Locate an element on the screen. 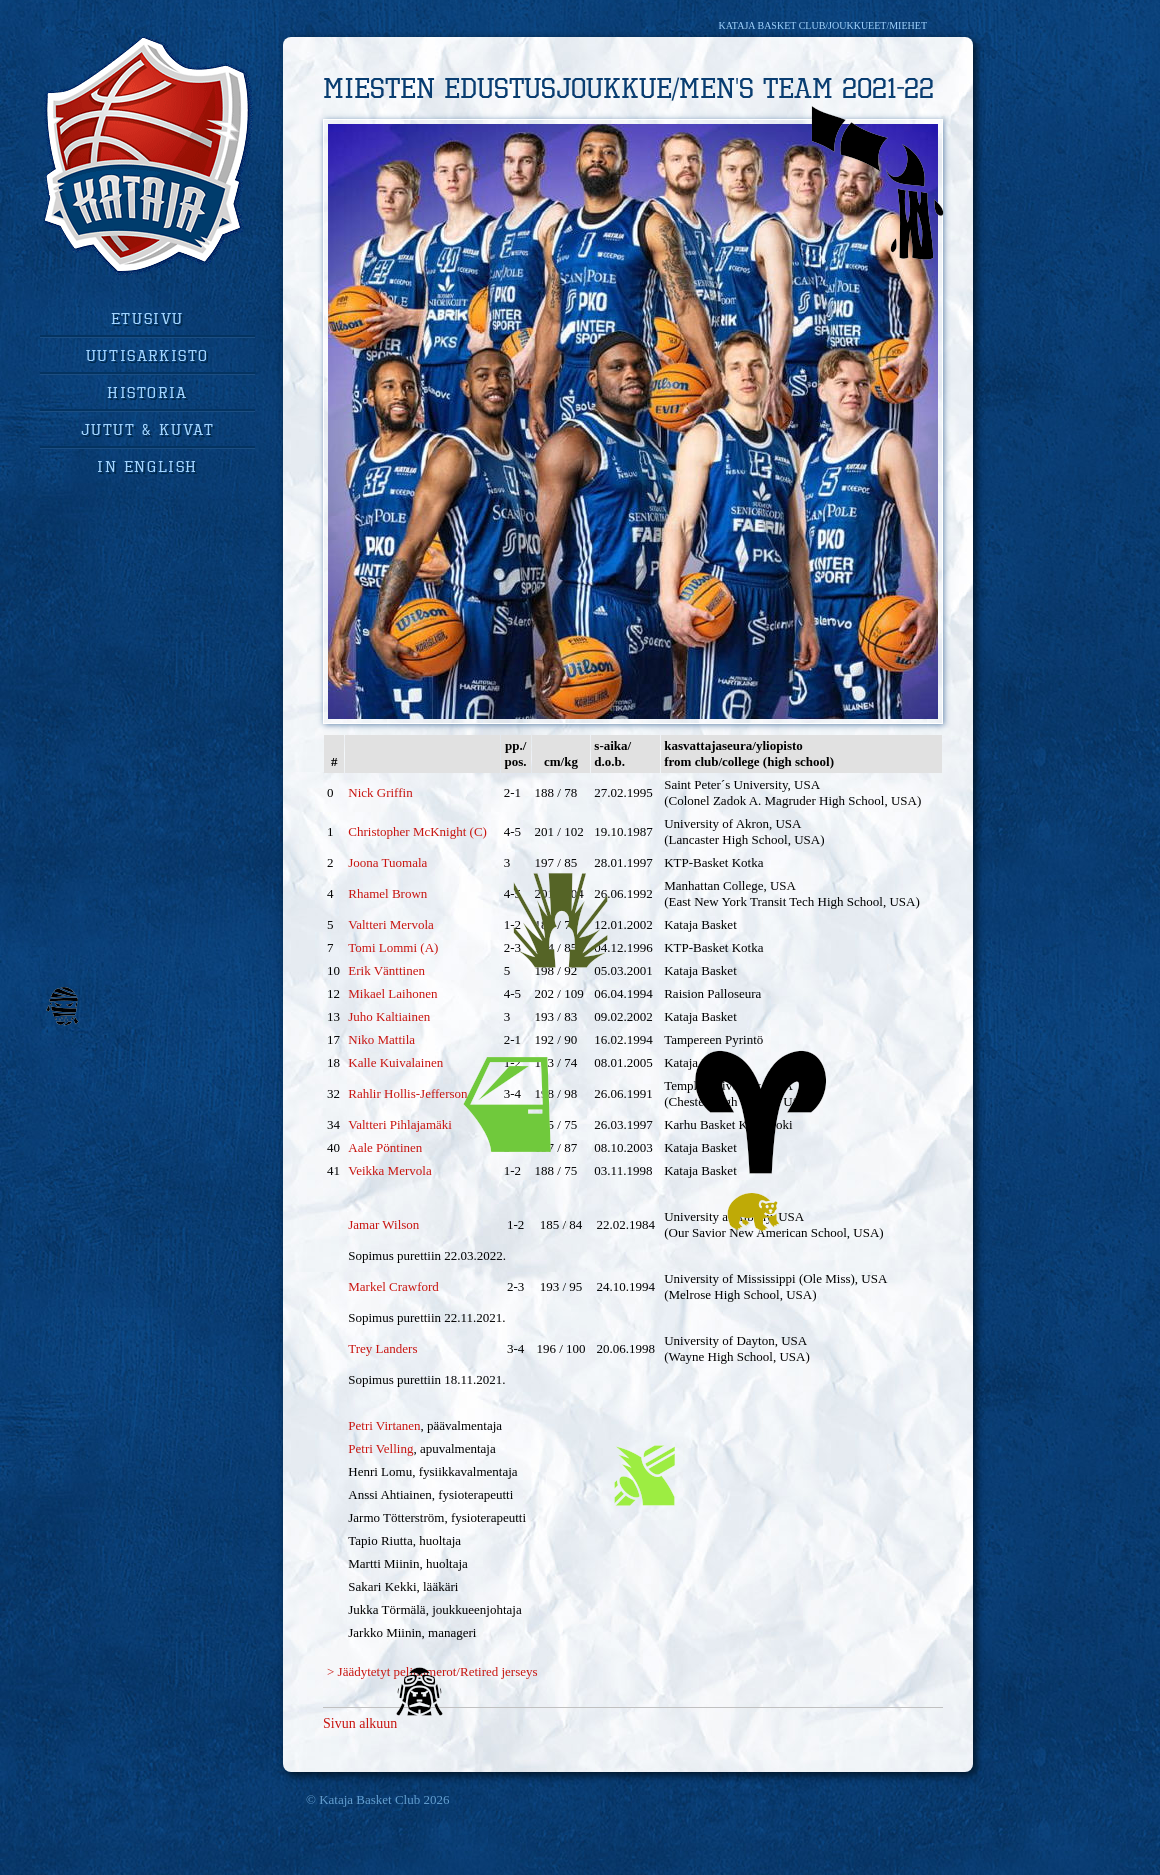 This screenshot has width=1160, height=1875. view pilot or aviation-related content is located at coordinates (419, 1691).